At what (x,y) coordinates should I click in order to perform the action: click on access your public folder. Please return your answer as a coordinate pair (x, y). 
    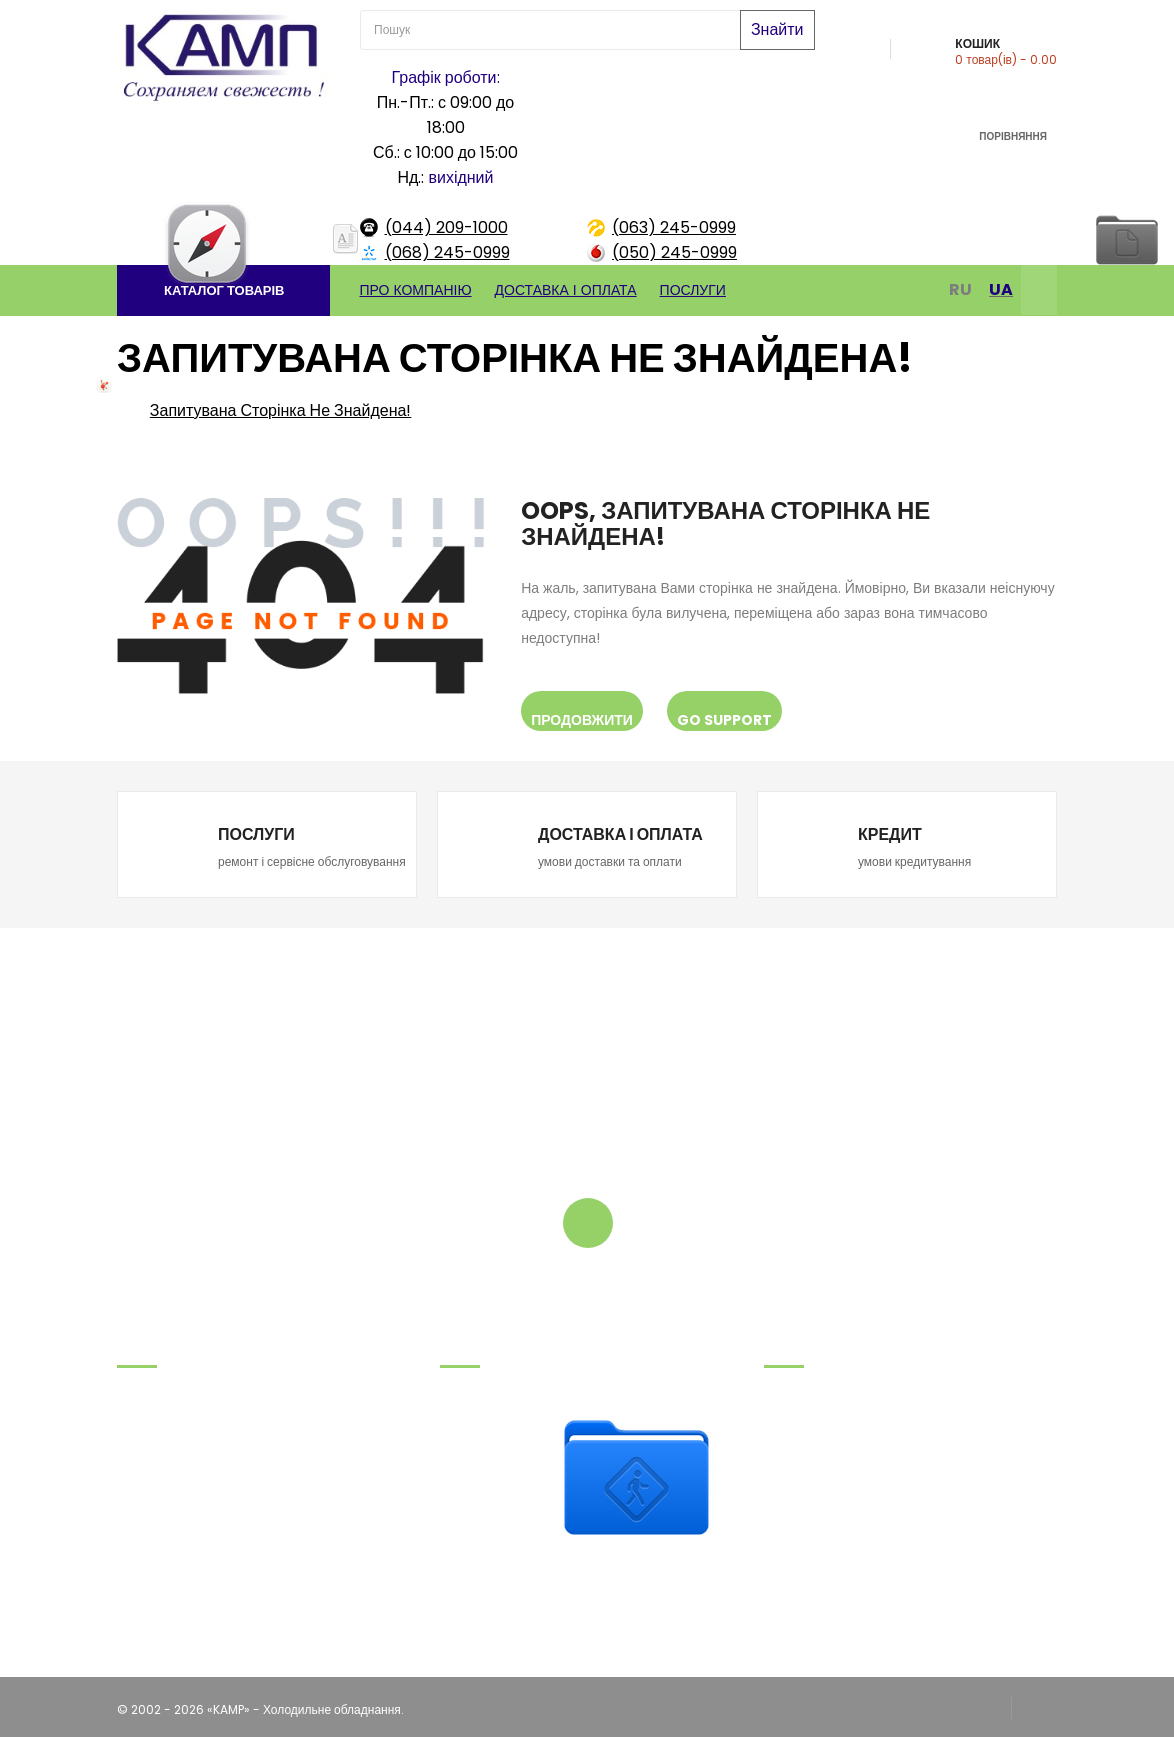
    Looking at the image, I should click on (636, 1477).